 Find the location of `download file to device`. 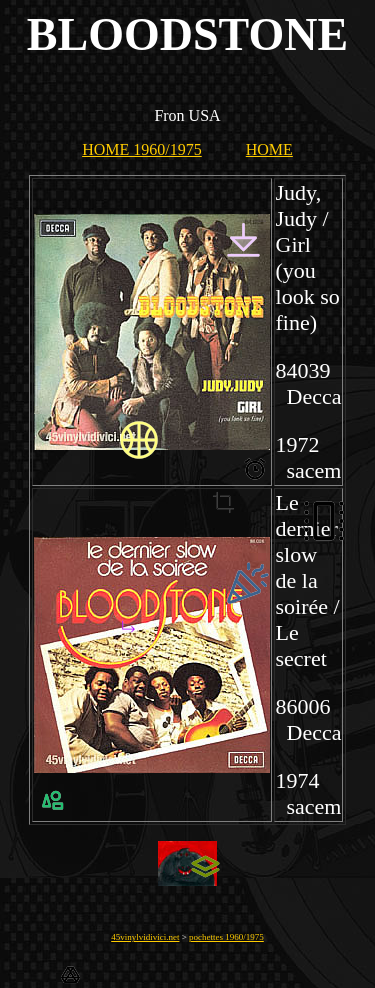

download file to device is located at coordinates (243, 240).